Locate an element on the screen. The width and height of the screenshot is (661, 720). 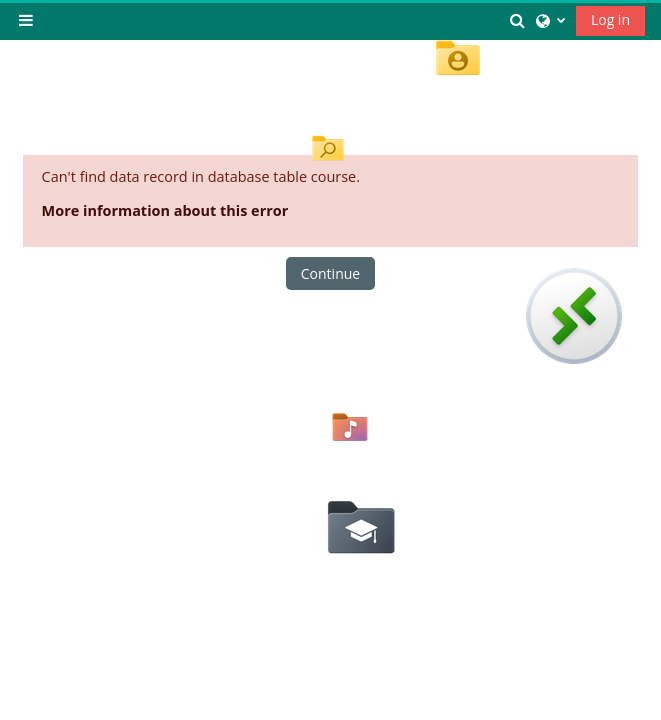
open your contacts folder is located at coordinates (458, 59).